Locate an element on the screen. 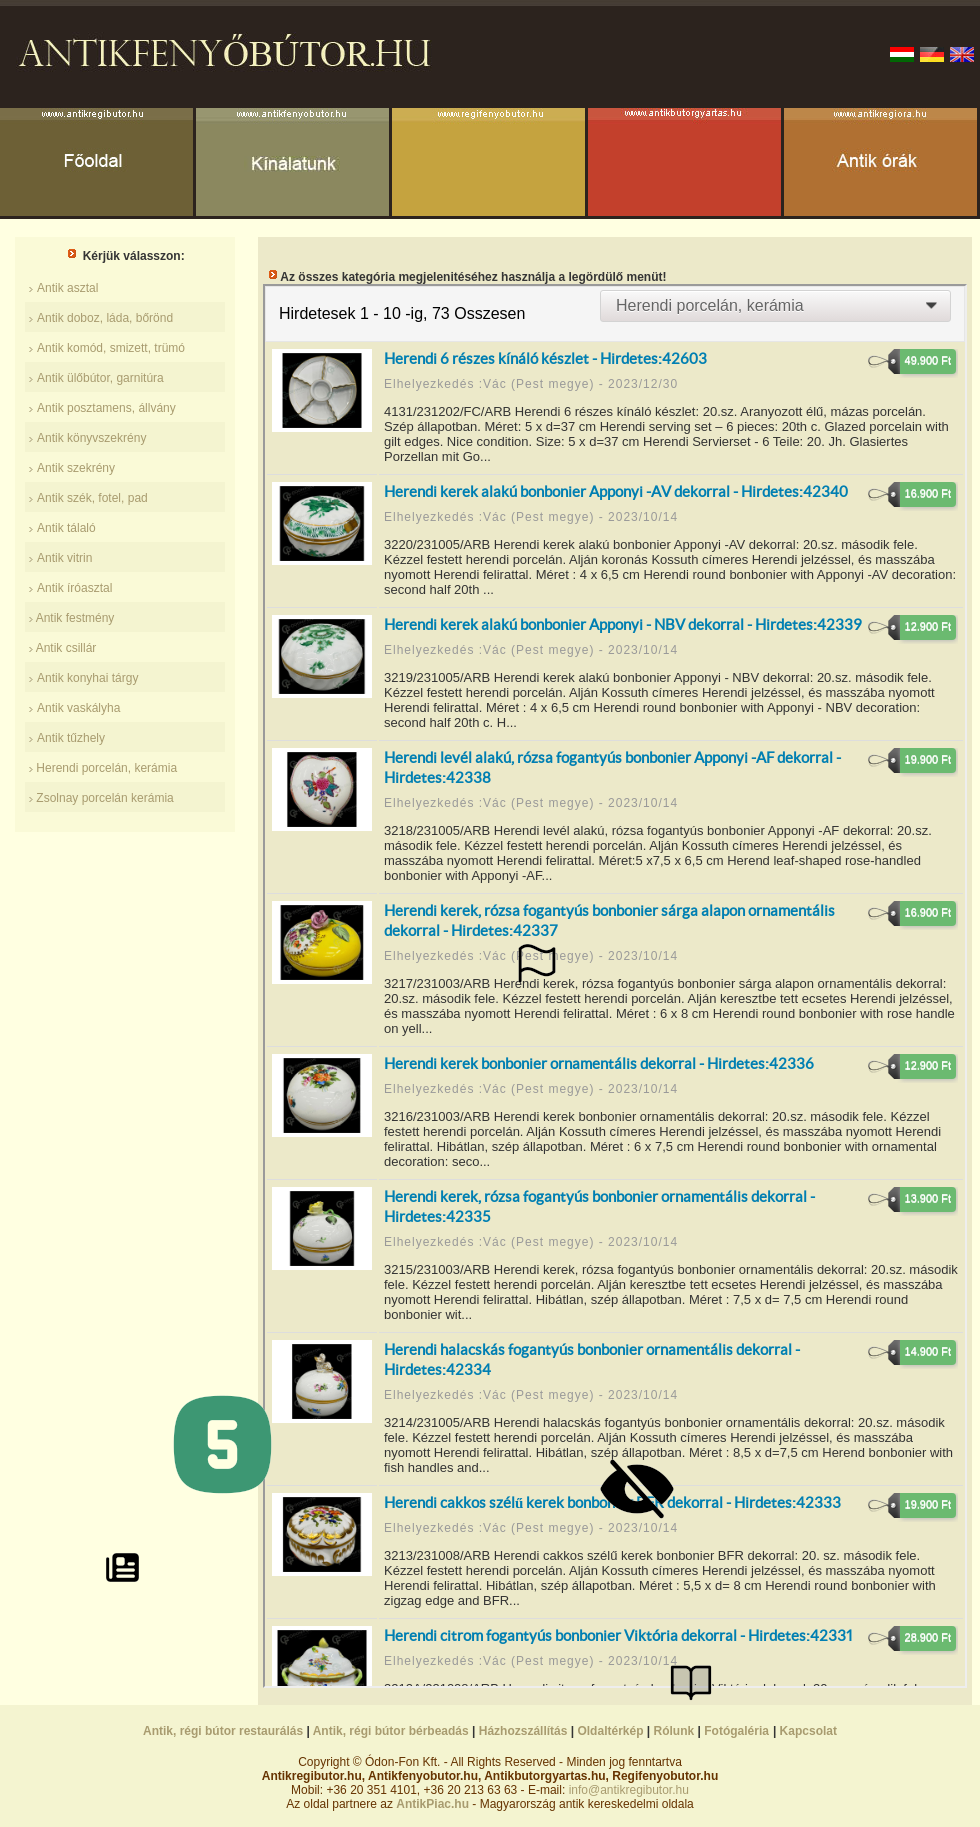  view news feed or articles is located at coordinates (122, 1567).